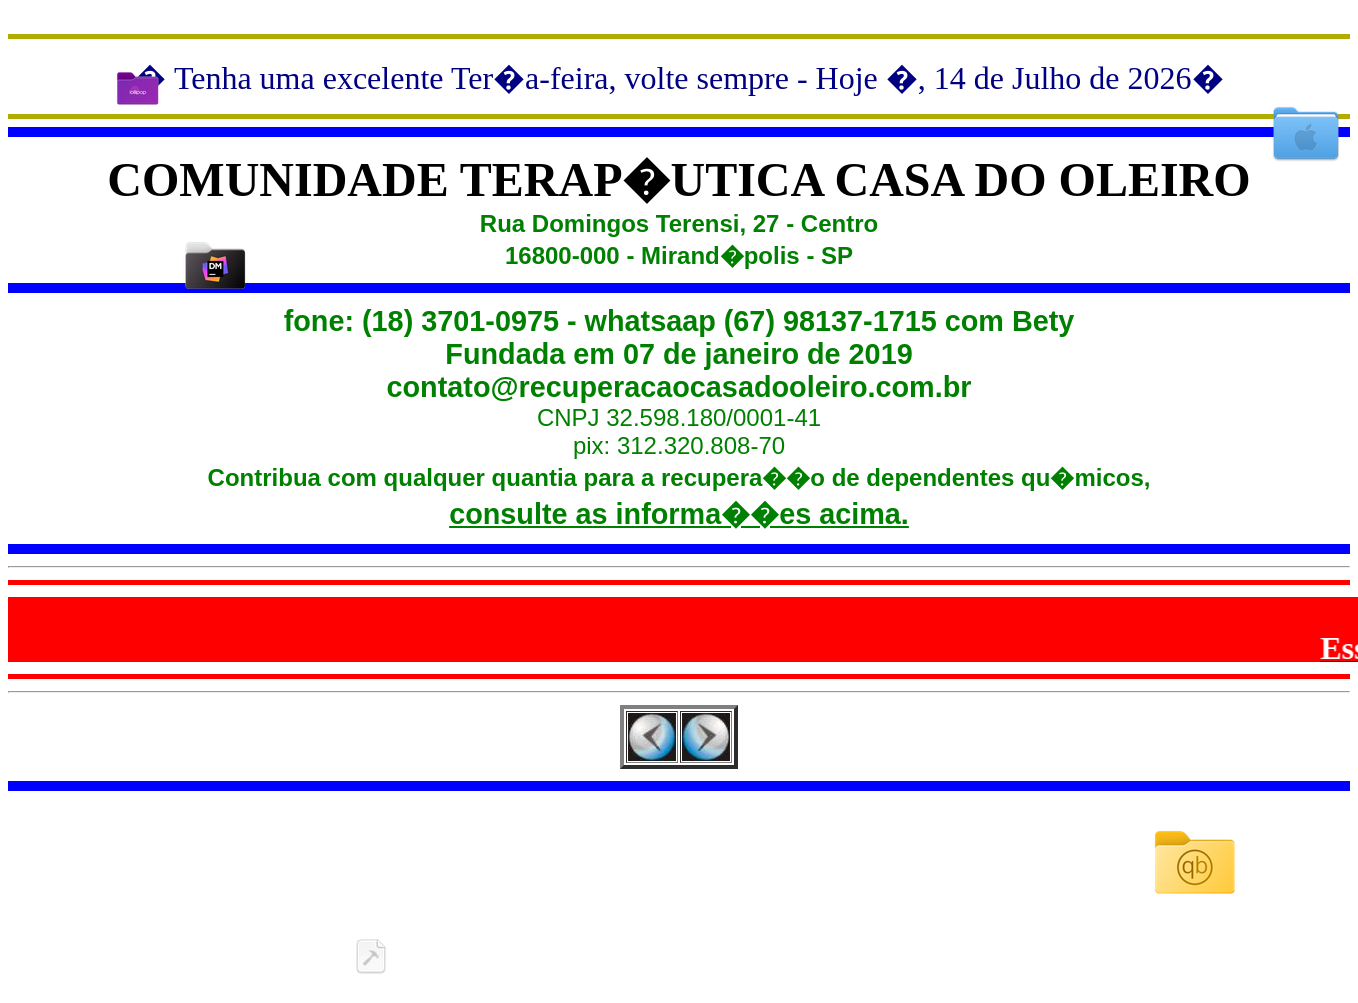 Image resolution: width=1358 pixels, height=1003 pixels. Describe the element at coordinates (137, 89) in the screenshot. I see `open android lollipop system folder` at that location.